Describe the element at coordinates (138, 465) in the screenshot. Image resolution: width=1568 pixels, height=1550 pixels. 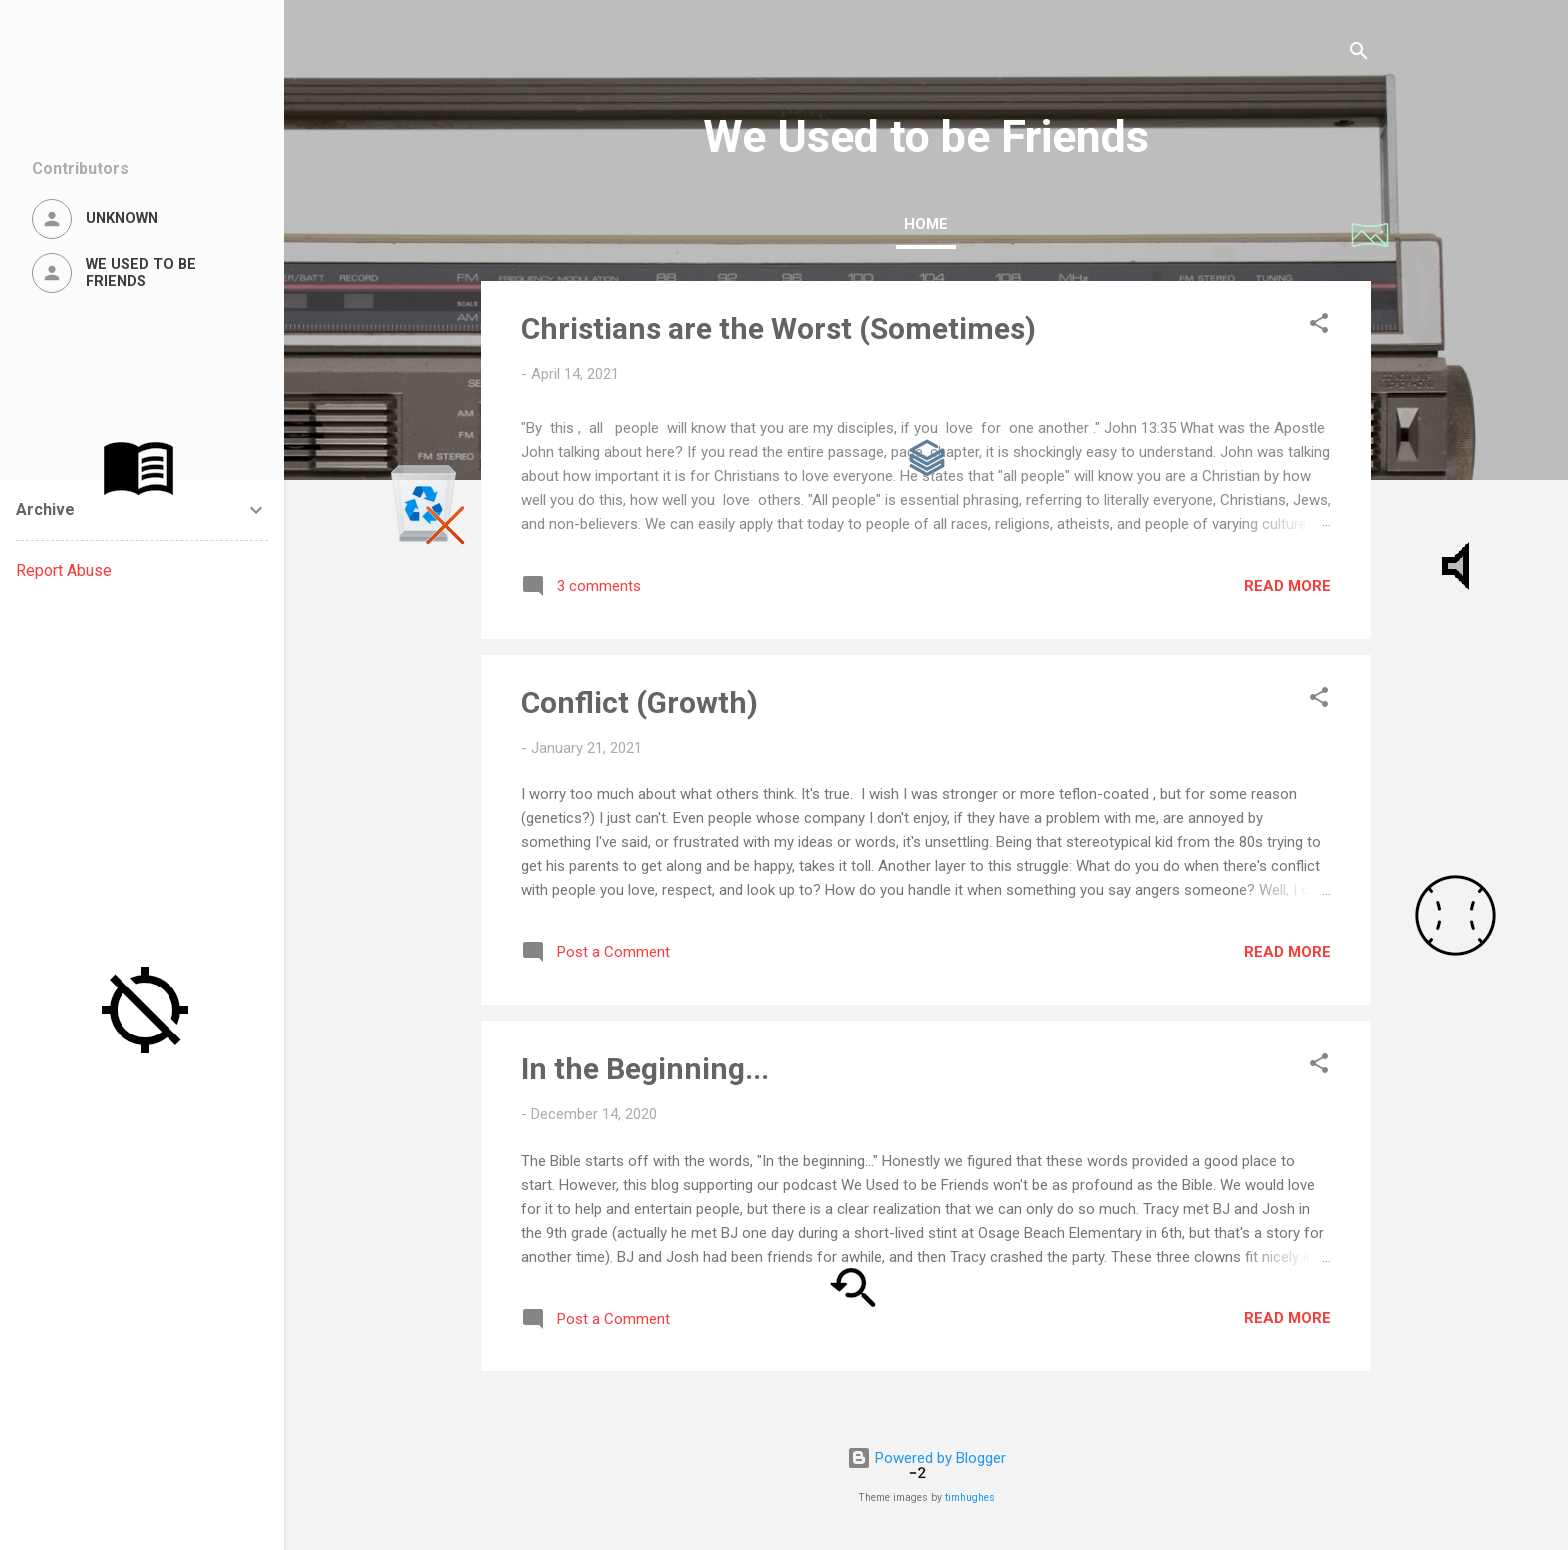
I see `open menu or navigation guide` at that location.